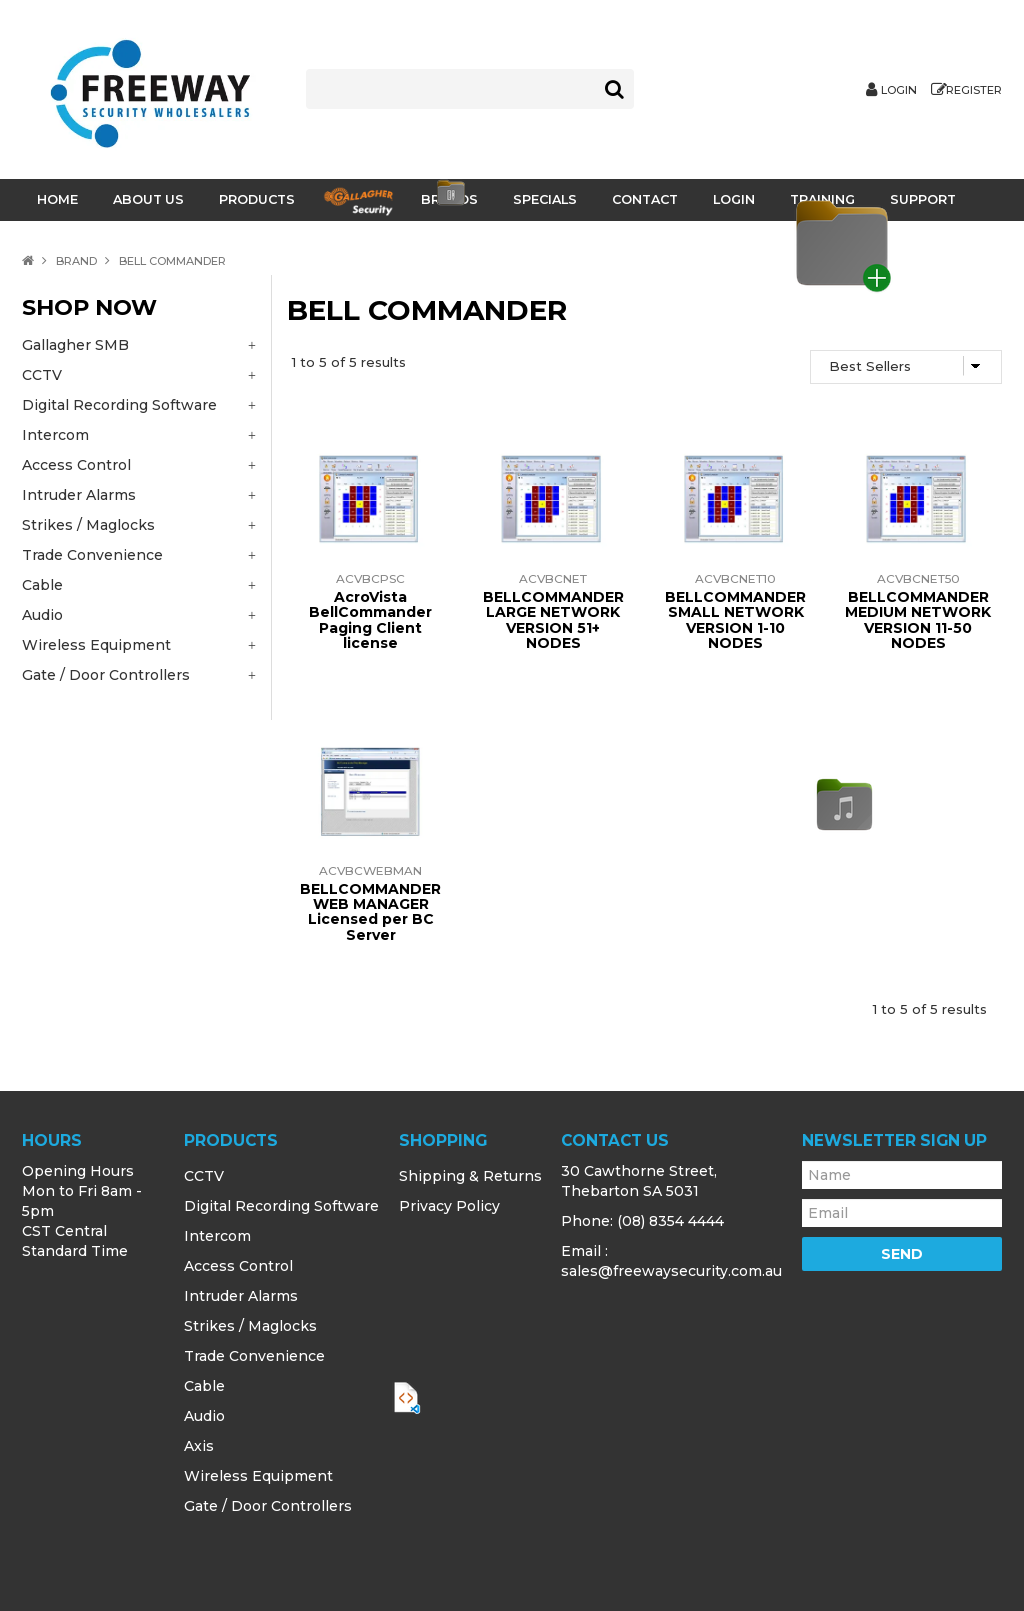  Describe the element at coordinates (451, 192) in the screenshot. I see `open templates folder` at that location.